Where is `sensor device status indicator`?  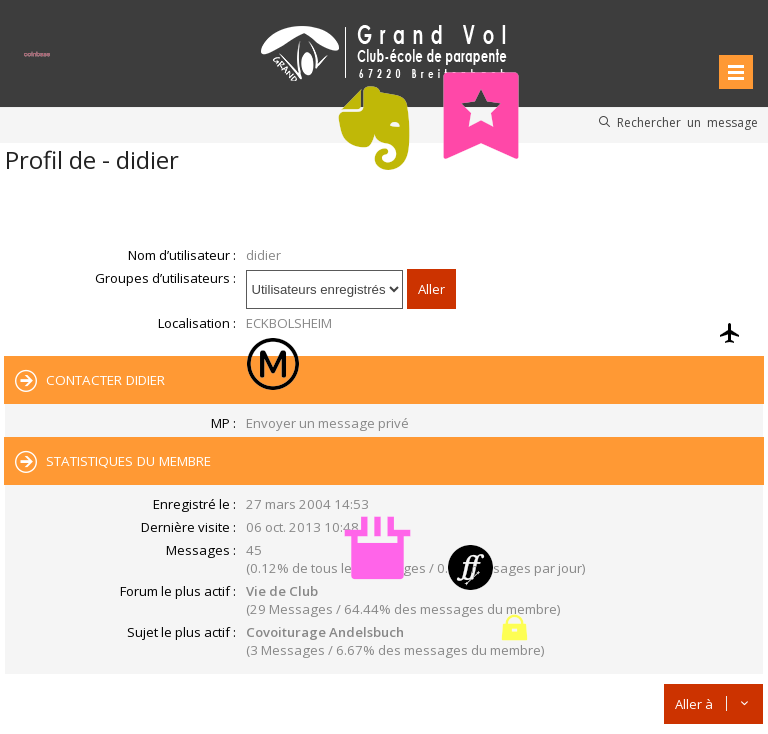
sensor device status indicator is located at coordinates (377, 549).